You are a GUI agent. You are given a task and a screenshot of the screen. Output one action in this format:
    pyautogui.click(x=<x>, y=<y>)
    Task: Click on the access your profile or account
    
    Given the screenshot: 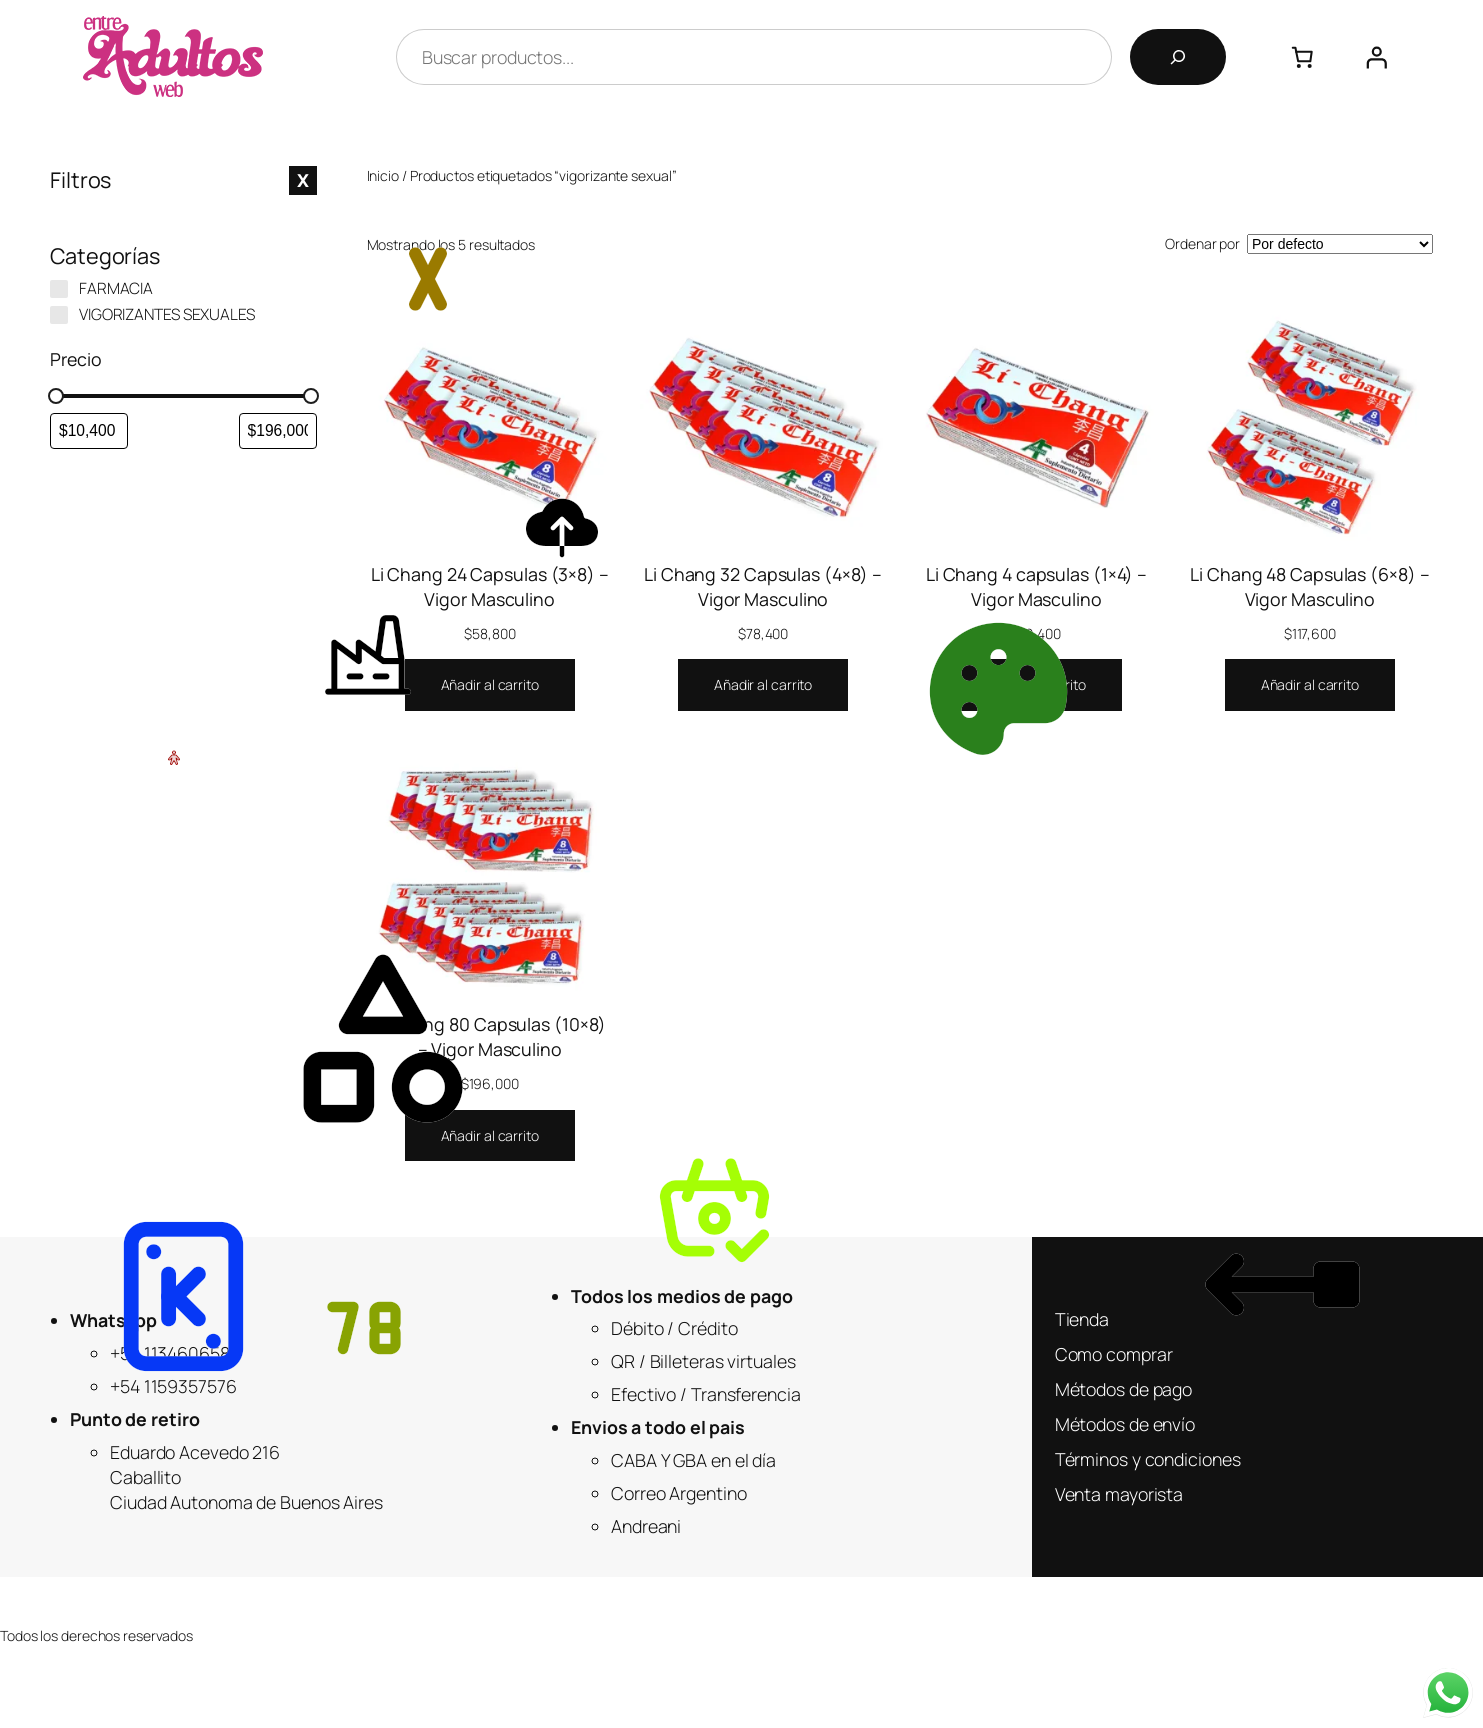 What is the action you would take?
    pyautogui.click(x=174, y=758)
    